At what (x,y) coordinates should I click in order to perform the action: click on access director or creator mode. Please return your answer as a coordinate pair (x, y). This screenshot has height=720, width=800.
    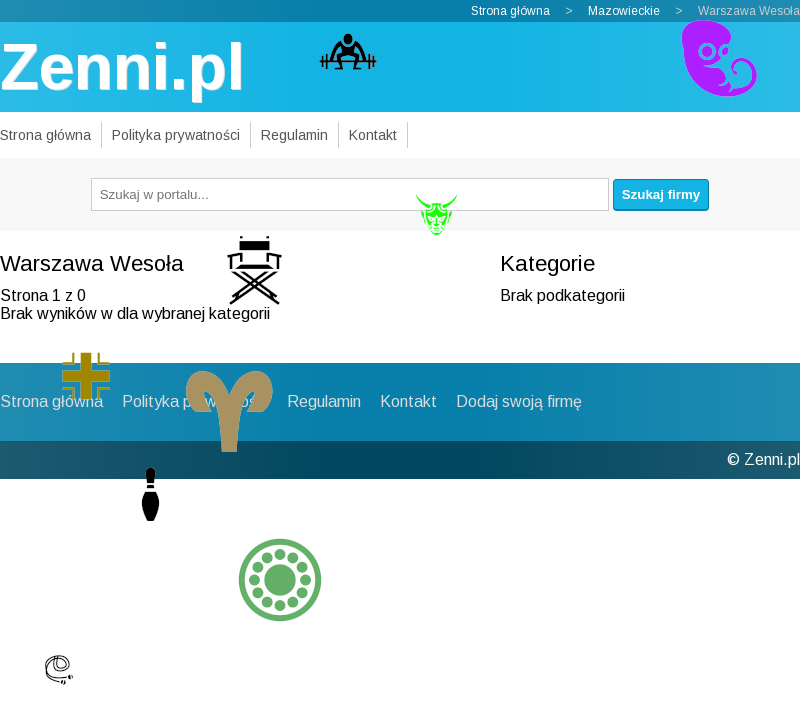
    Looking at the image, I should click on (254, 270).